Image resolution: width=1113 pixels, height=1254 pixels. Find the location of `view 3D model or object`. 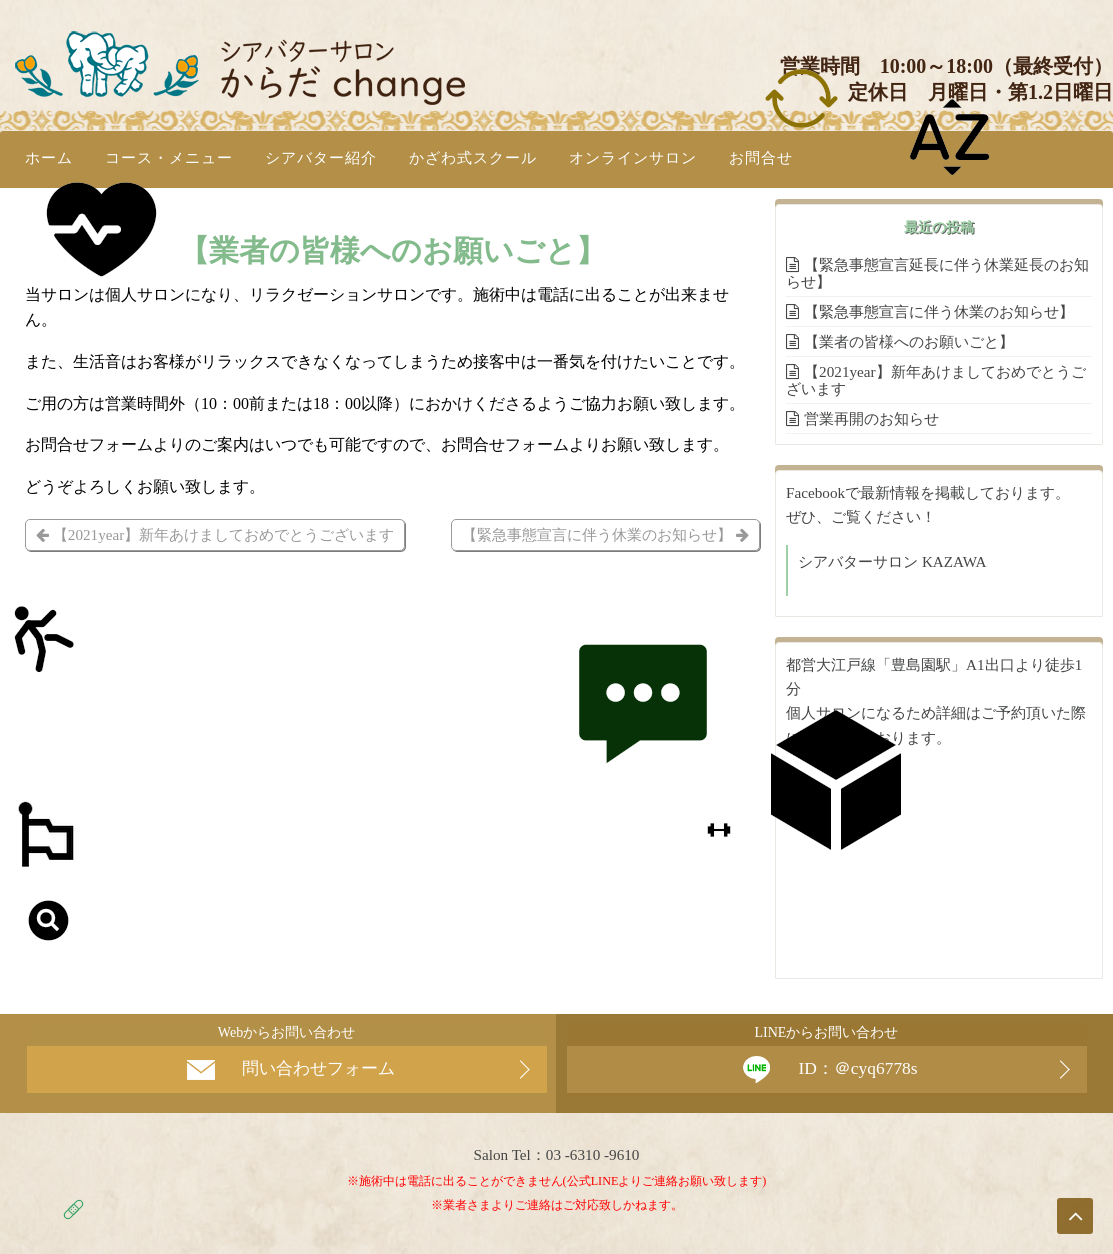

view 3D model or object is located at coordinates (836, 780).